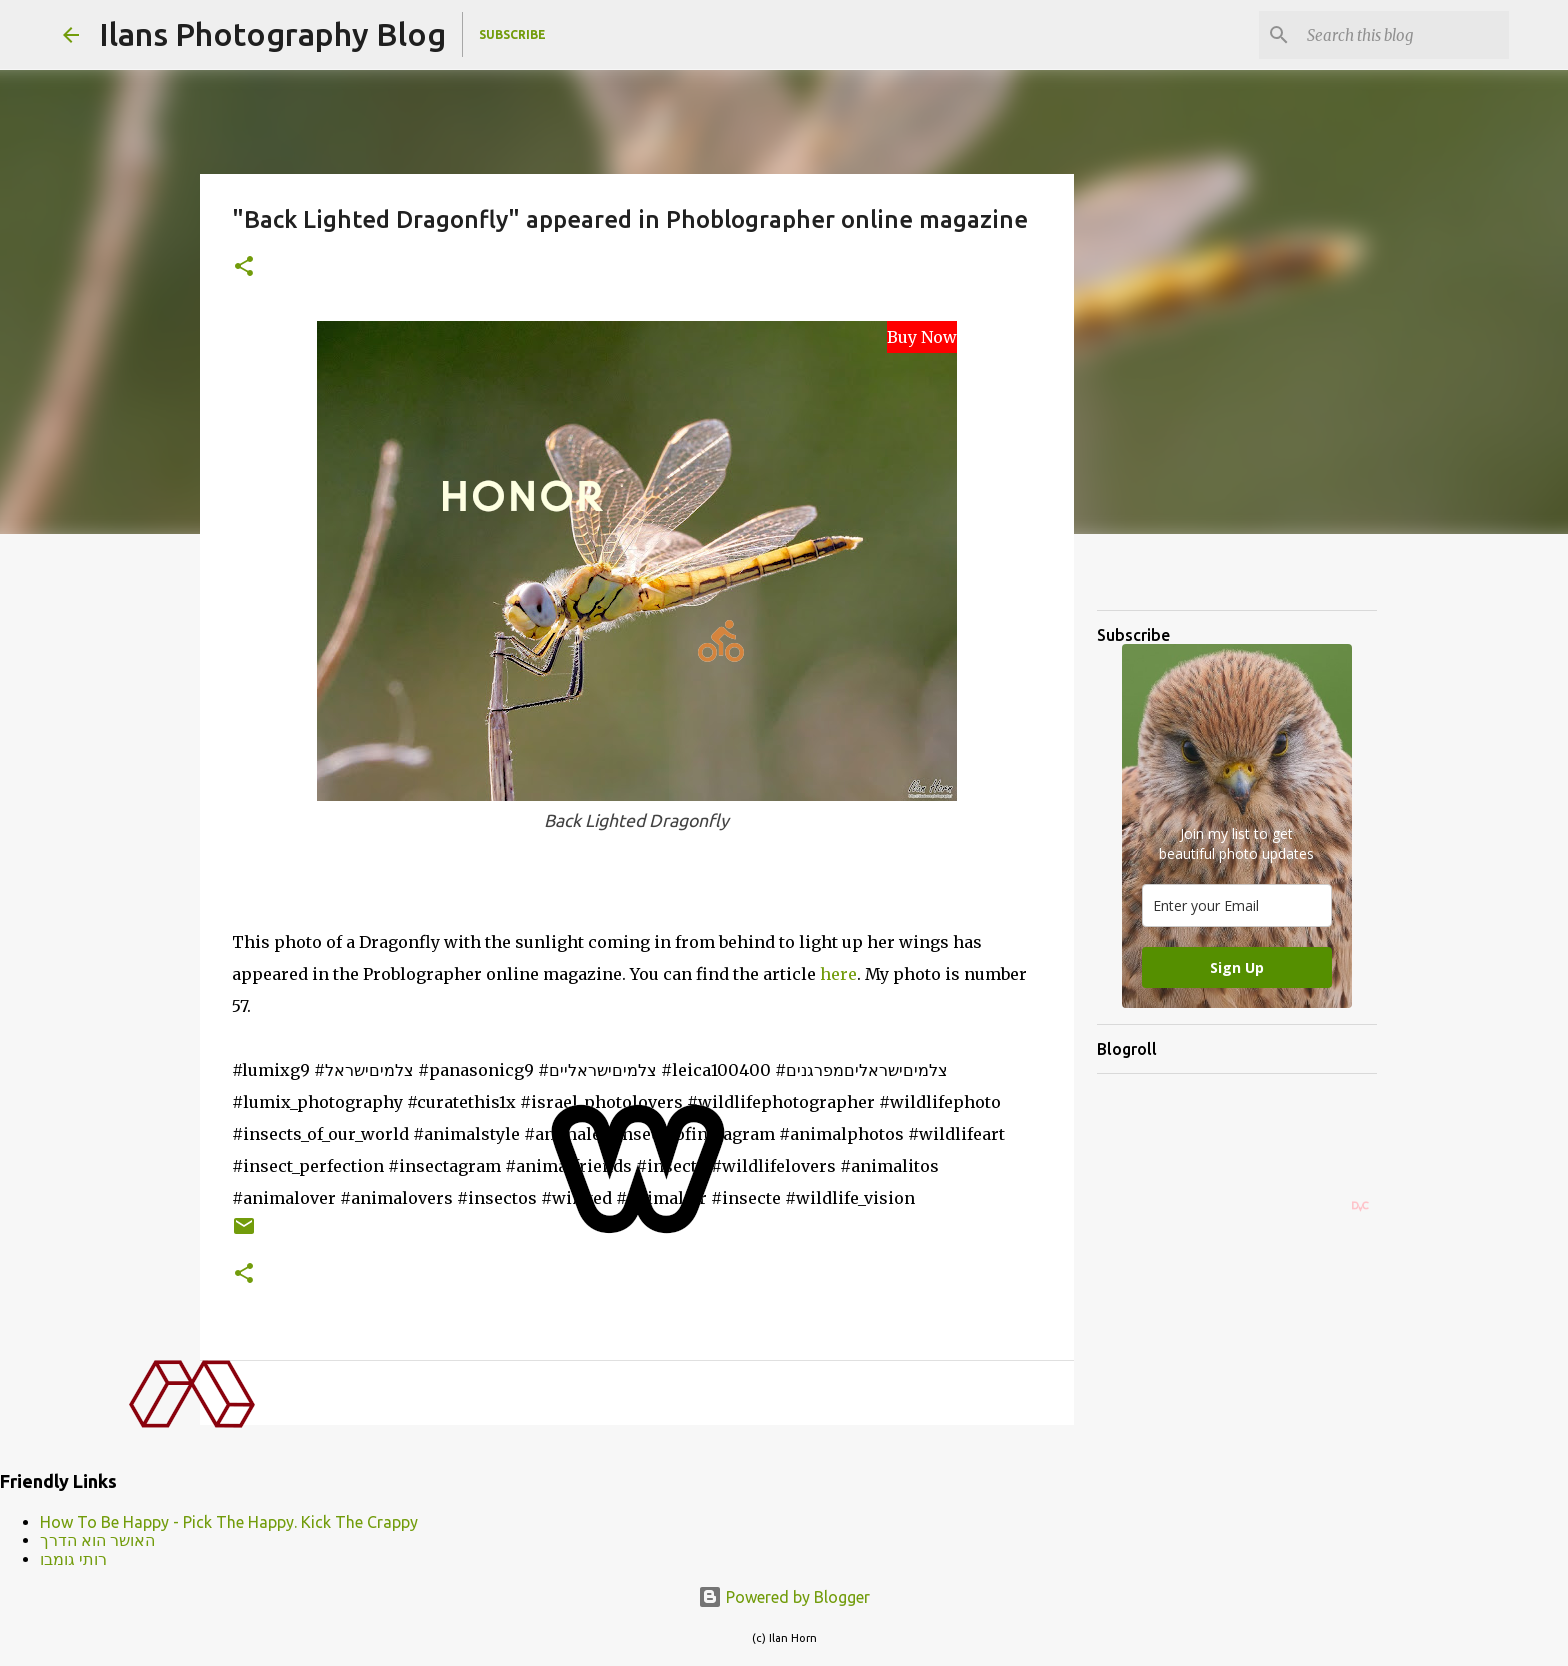 Image resolution: width=1568 pixels, height=1666 pixels. Describe the element at coordinates (1360, 1206) in the screenshot. I see `DVC (Data Version Control) logo` at that location.